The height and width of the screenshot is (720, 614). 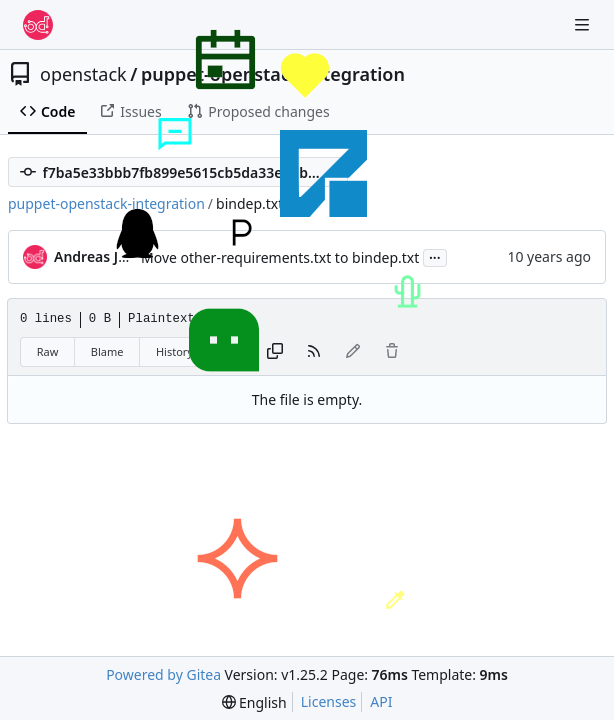 I want to click on open messaging or chat app, so click(x=224, y=340).